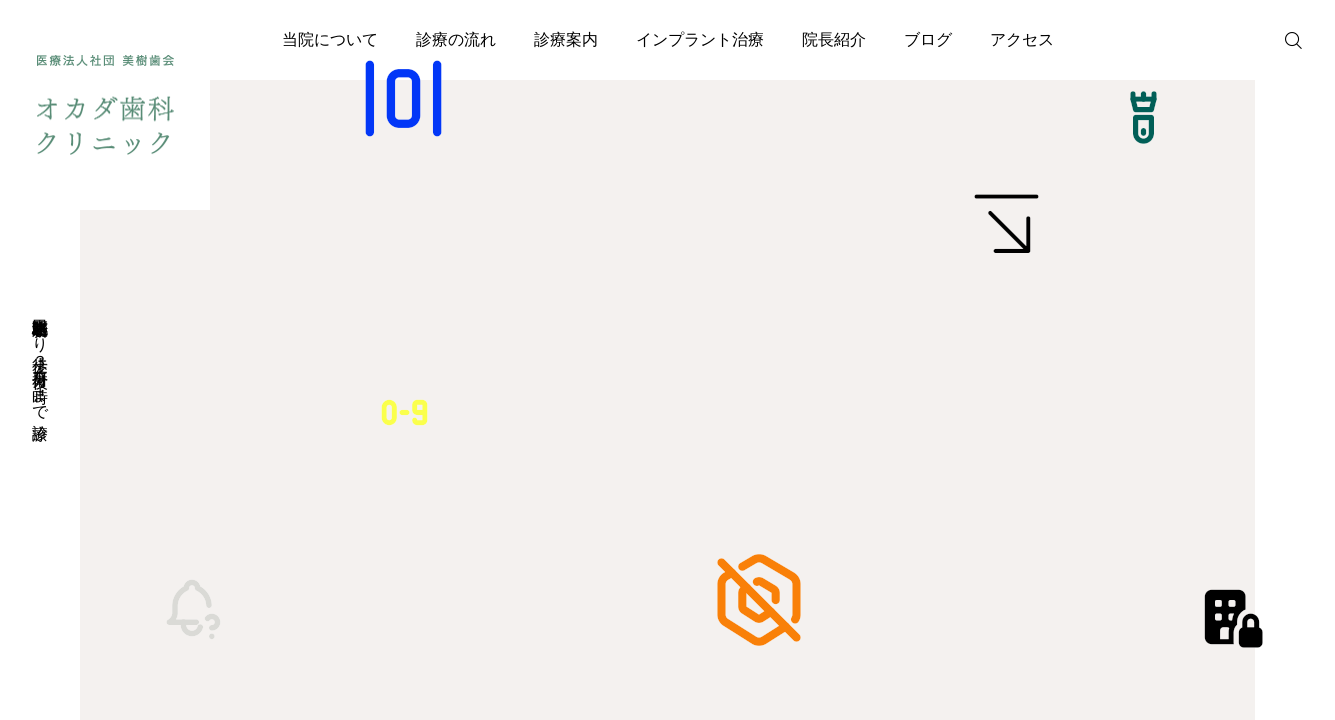 The height and width of the screenshot is (720, 1335). Describe the element at coordinates (759, 600) in the screenshot. I see `disable assembly or grouping feature` at that location.